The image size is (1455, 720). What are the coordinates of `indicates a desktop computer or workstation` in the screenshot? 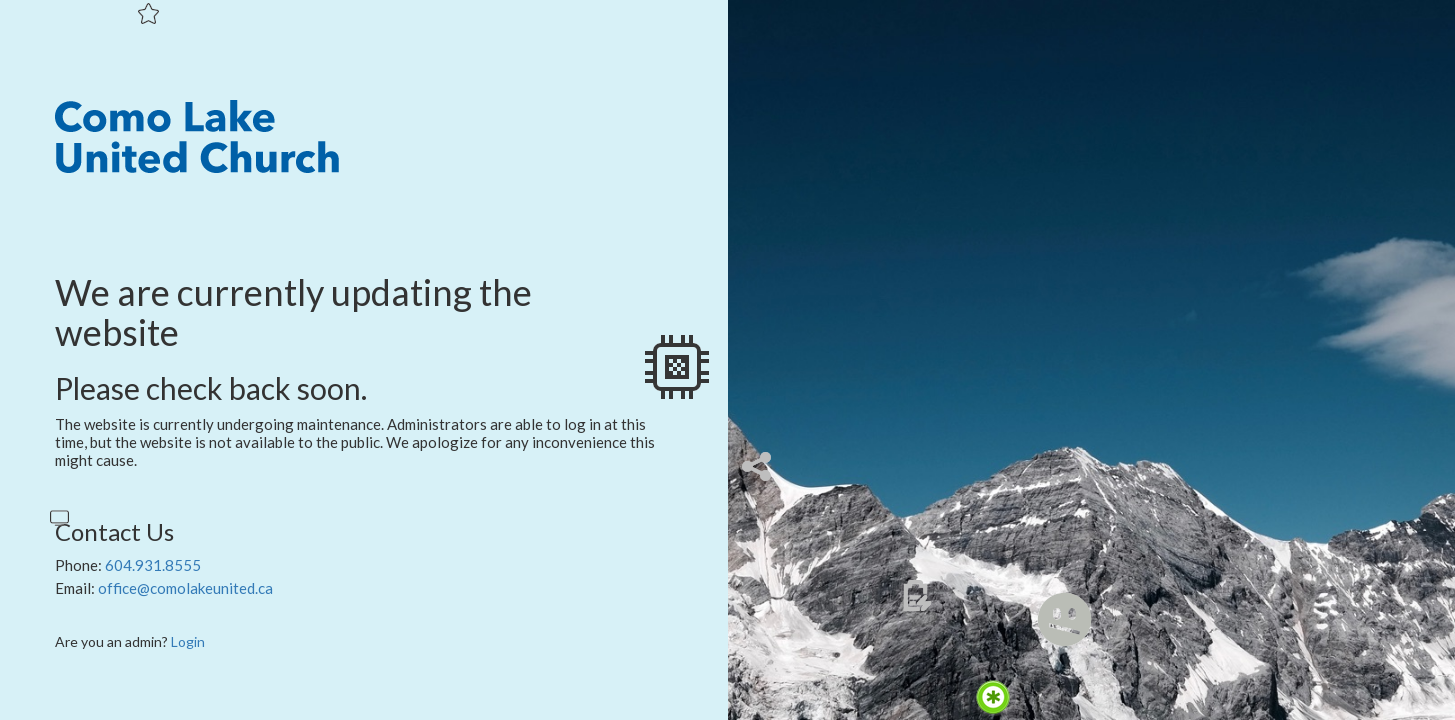 It's located at (59, 517).